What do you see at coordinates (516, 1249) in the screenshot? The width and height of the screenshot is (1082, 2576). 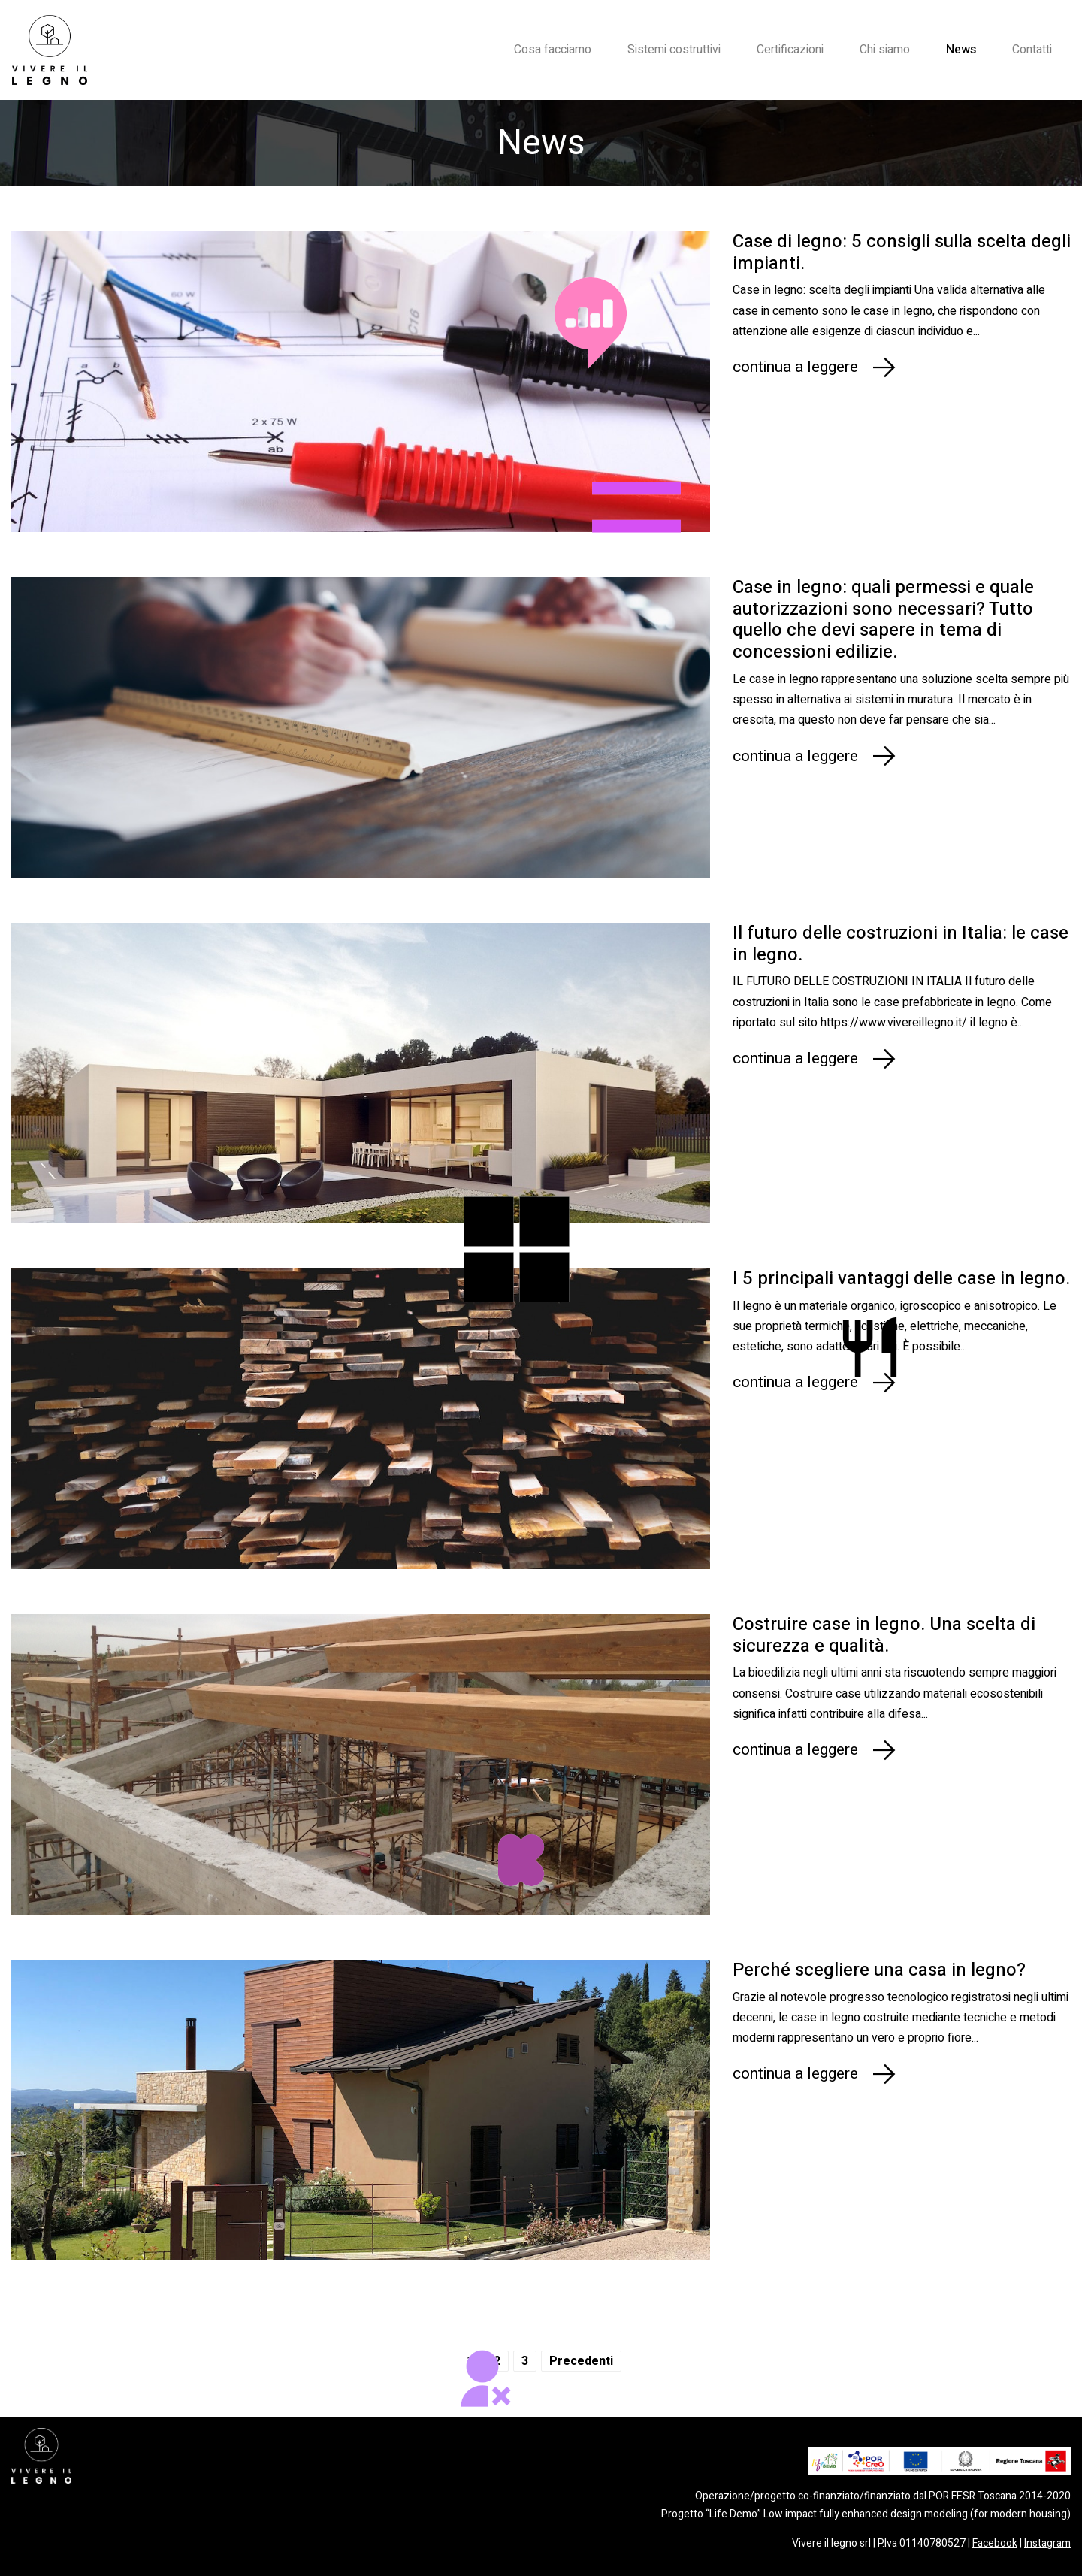 I see `sign in with microsoft account` at bounding box center [516, 1249].